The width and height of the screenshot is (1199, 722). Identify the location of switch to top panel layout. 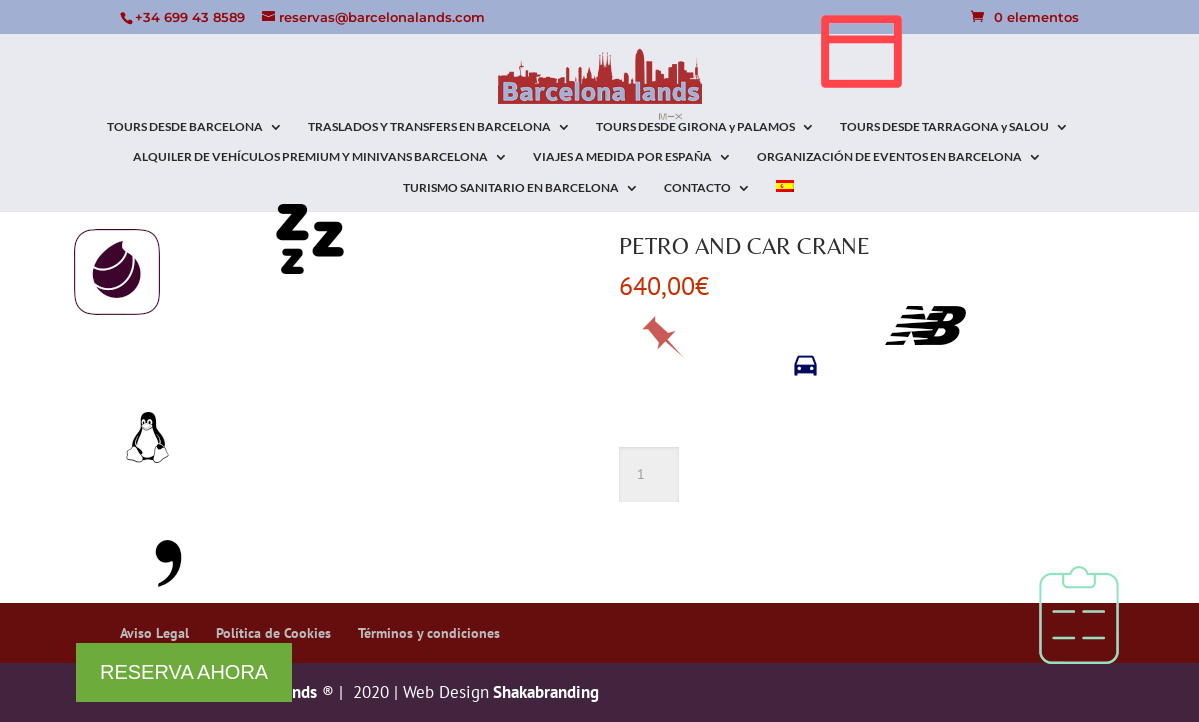
(861, 51).